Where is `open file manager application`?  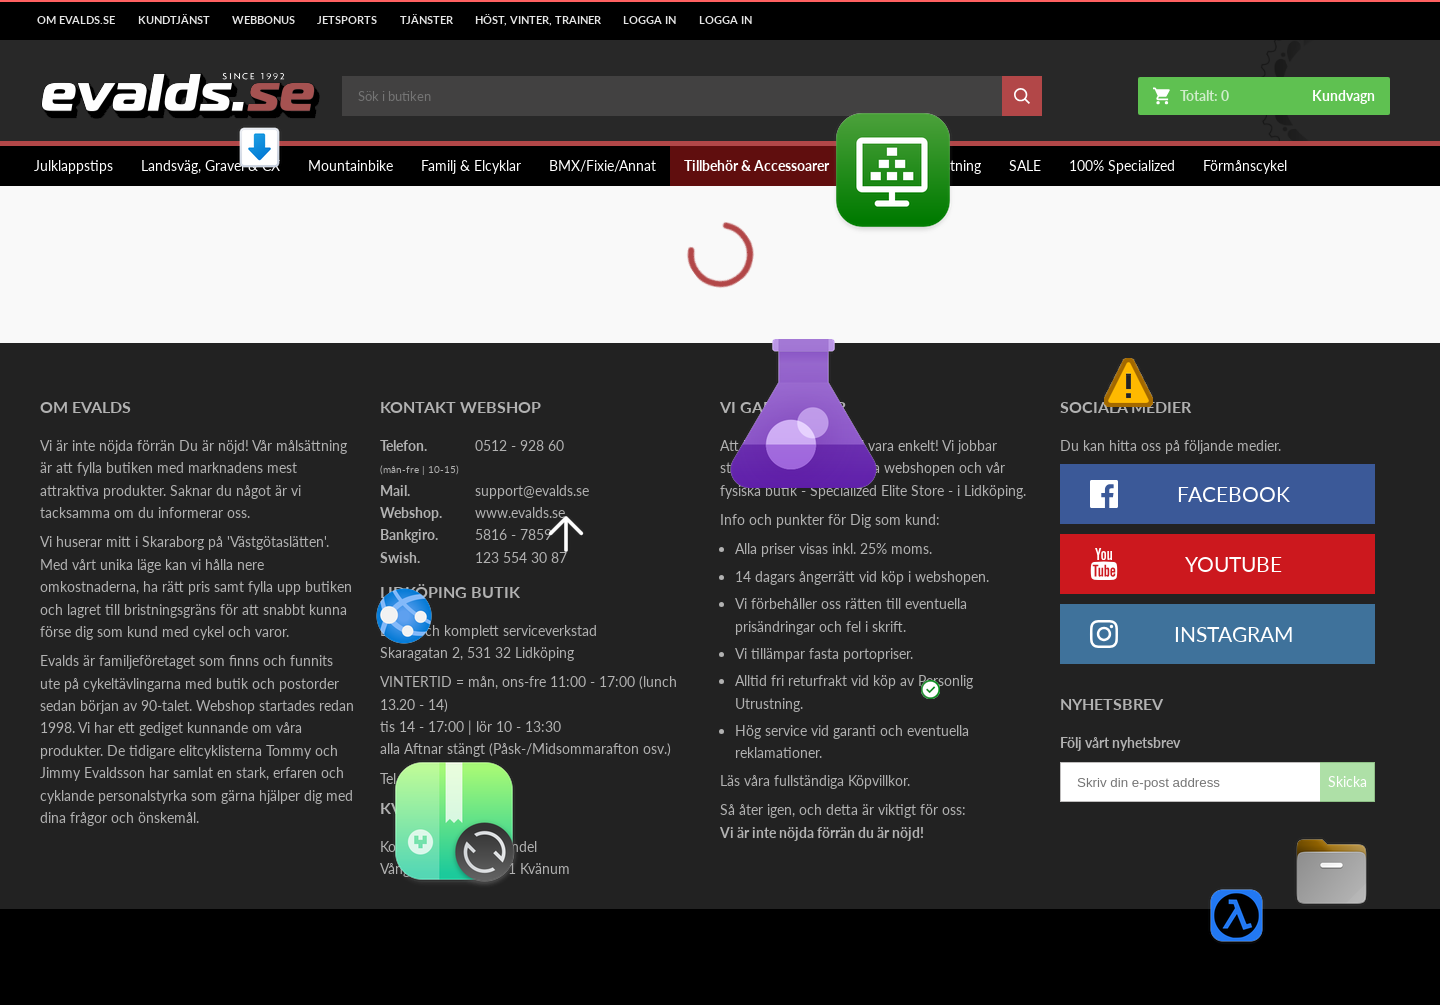 open file manager application is located at coordinates (1331, 871).